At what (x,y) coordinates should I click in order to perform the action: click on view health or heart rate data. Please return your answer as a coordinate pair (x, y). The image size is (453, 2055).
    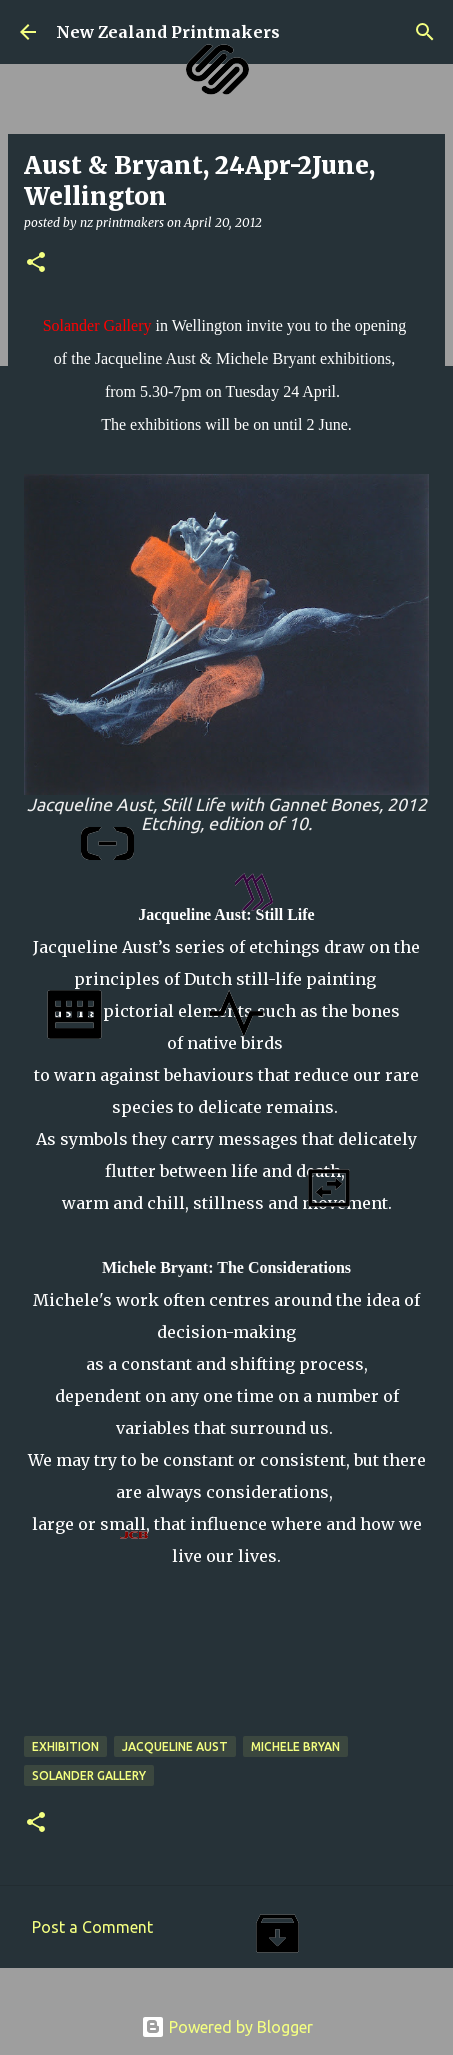
    Looking at the image, I should click on (236, 1013).